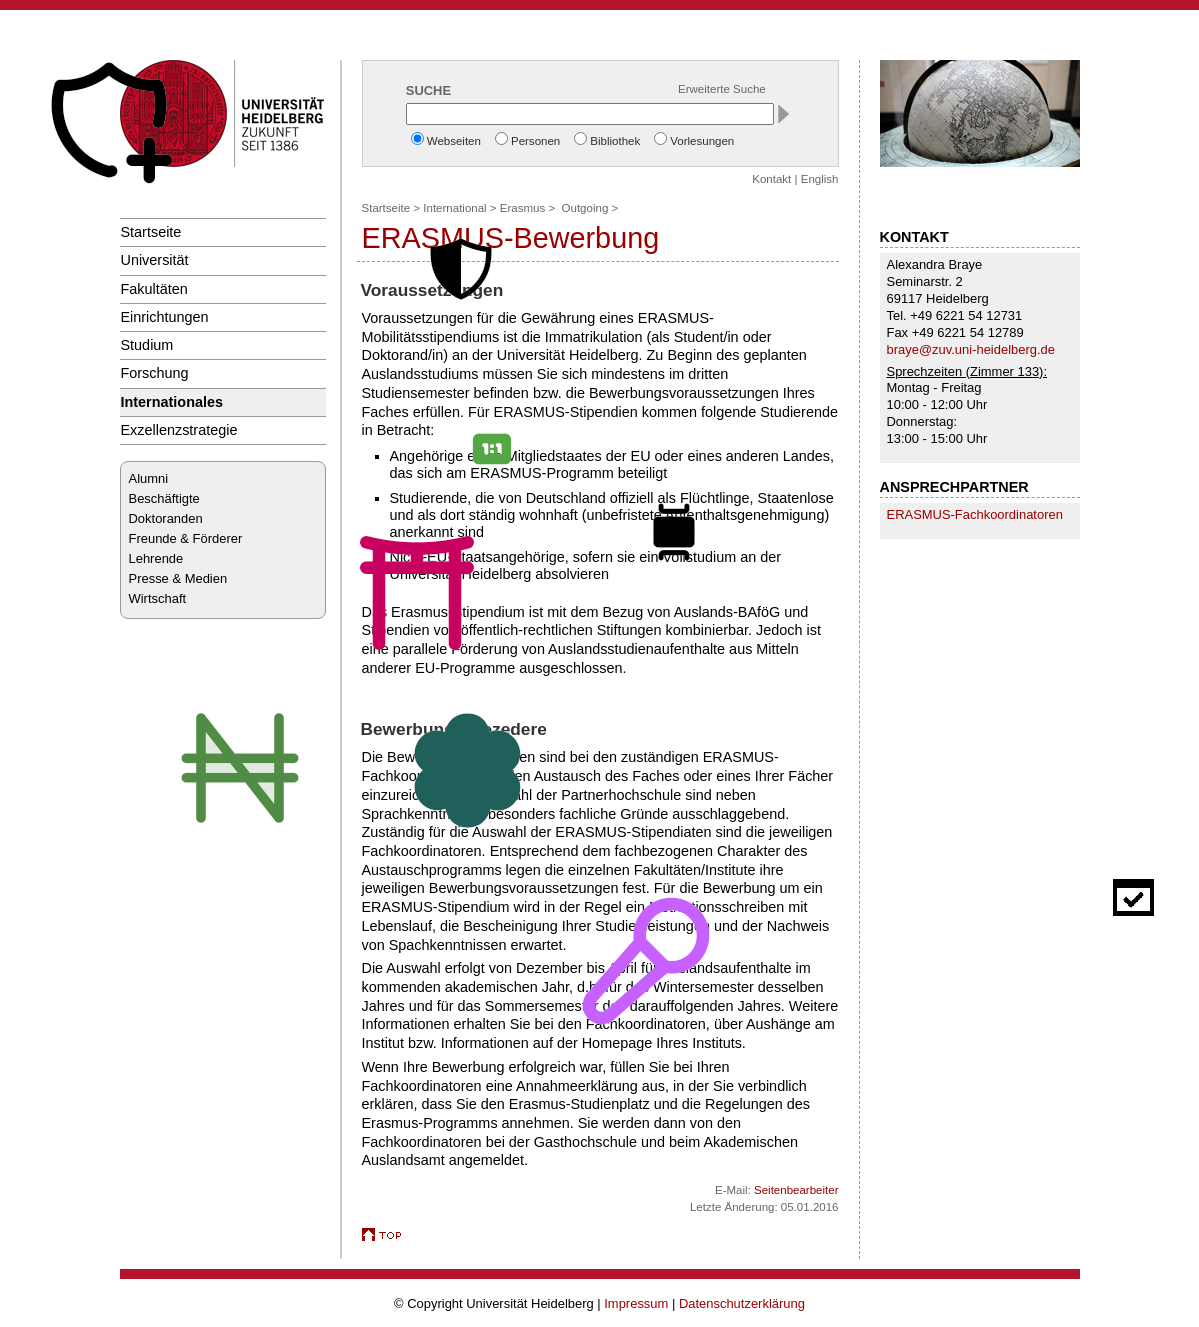 Image resolution: width=1199 pixels, height=1327 pixels. What do you see at coordinates (240, 768) in the screenshot?
I see `view or select Nigerian naira currency` at bounding box center [240, 768].